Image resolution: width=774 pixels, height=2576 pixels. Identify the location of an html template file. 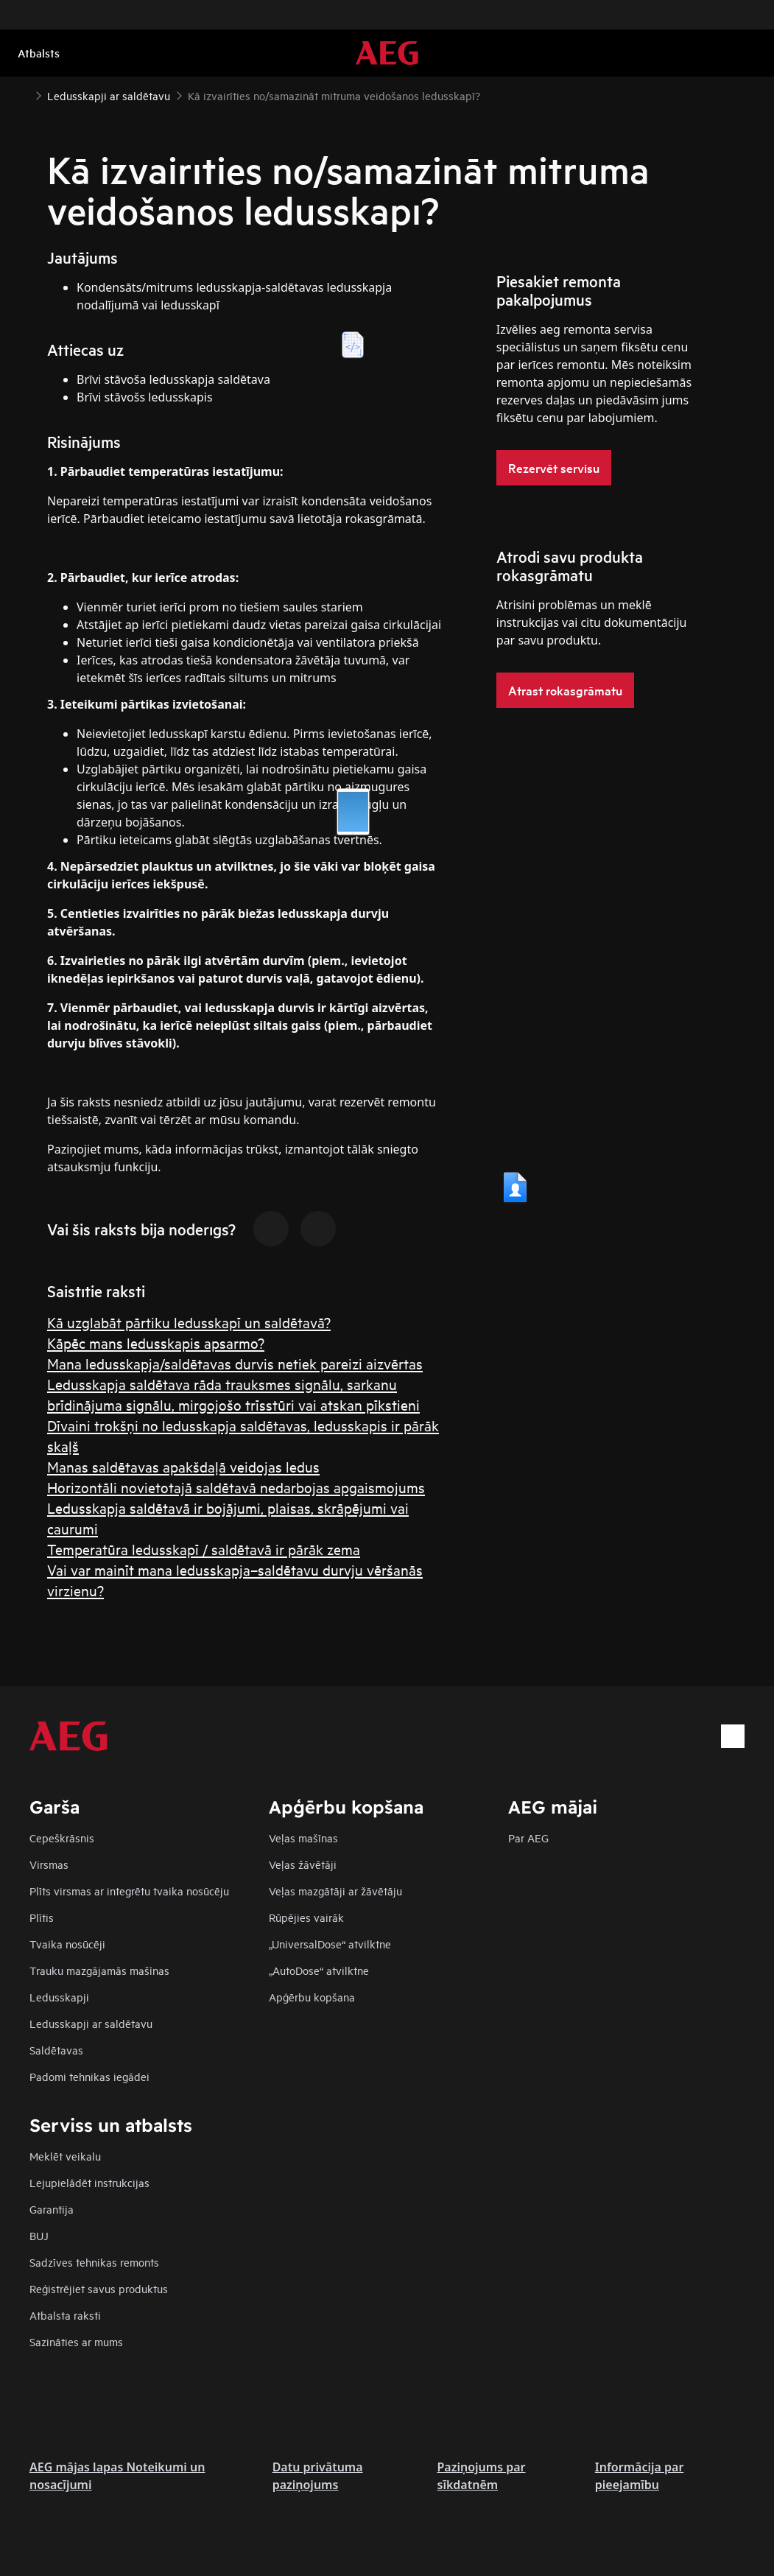
(353, 345).